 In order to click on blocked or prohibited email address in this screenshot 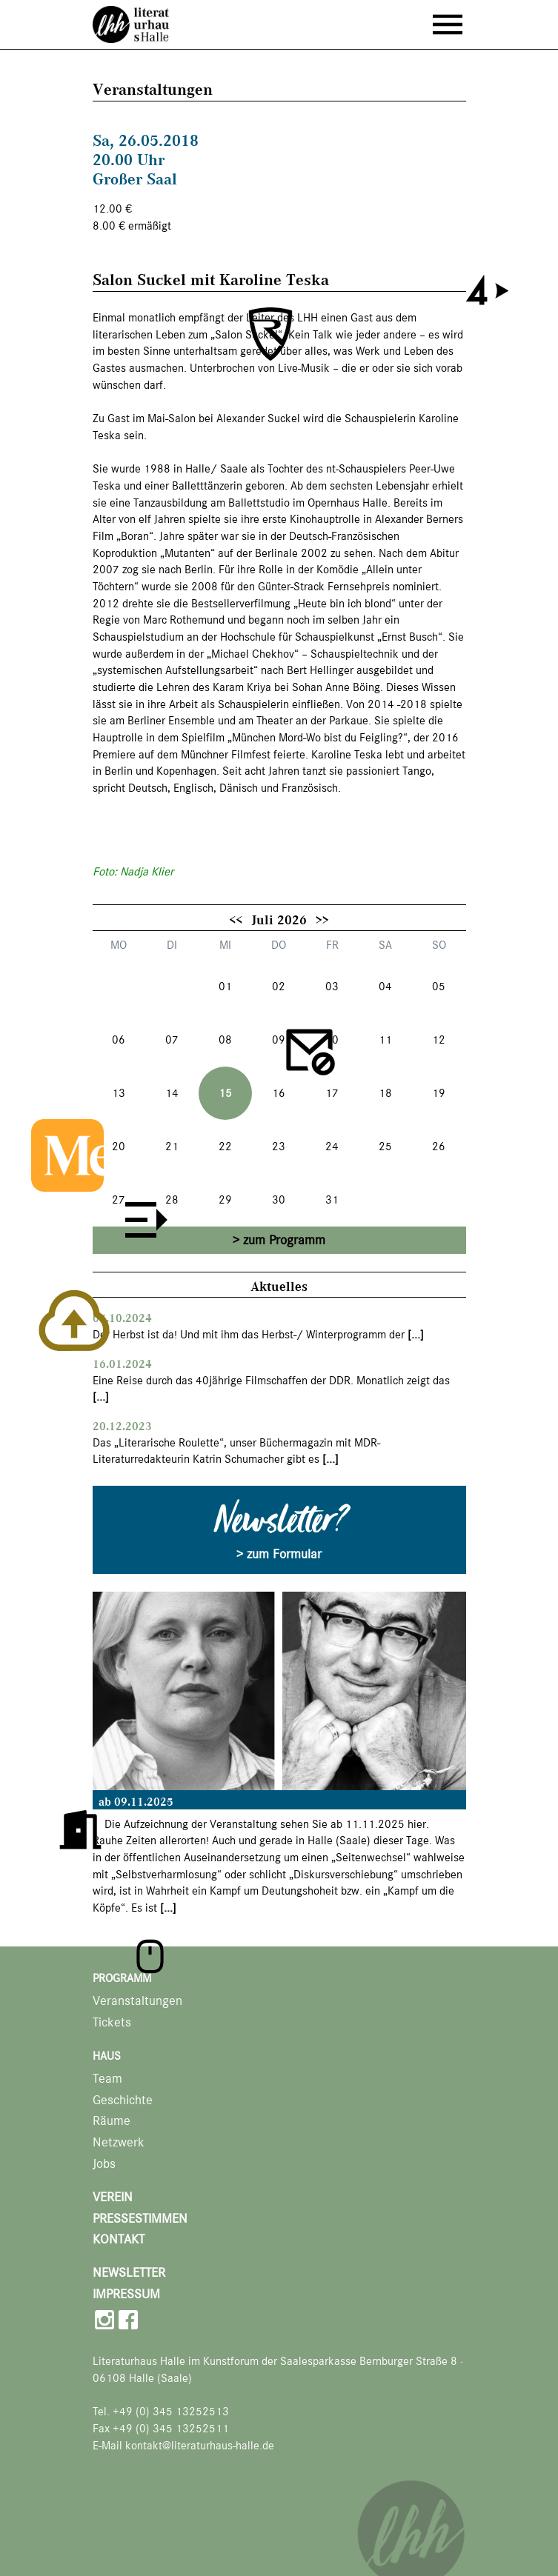, I will do `click(309, 1050)`.